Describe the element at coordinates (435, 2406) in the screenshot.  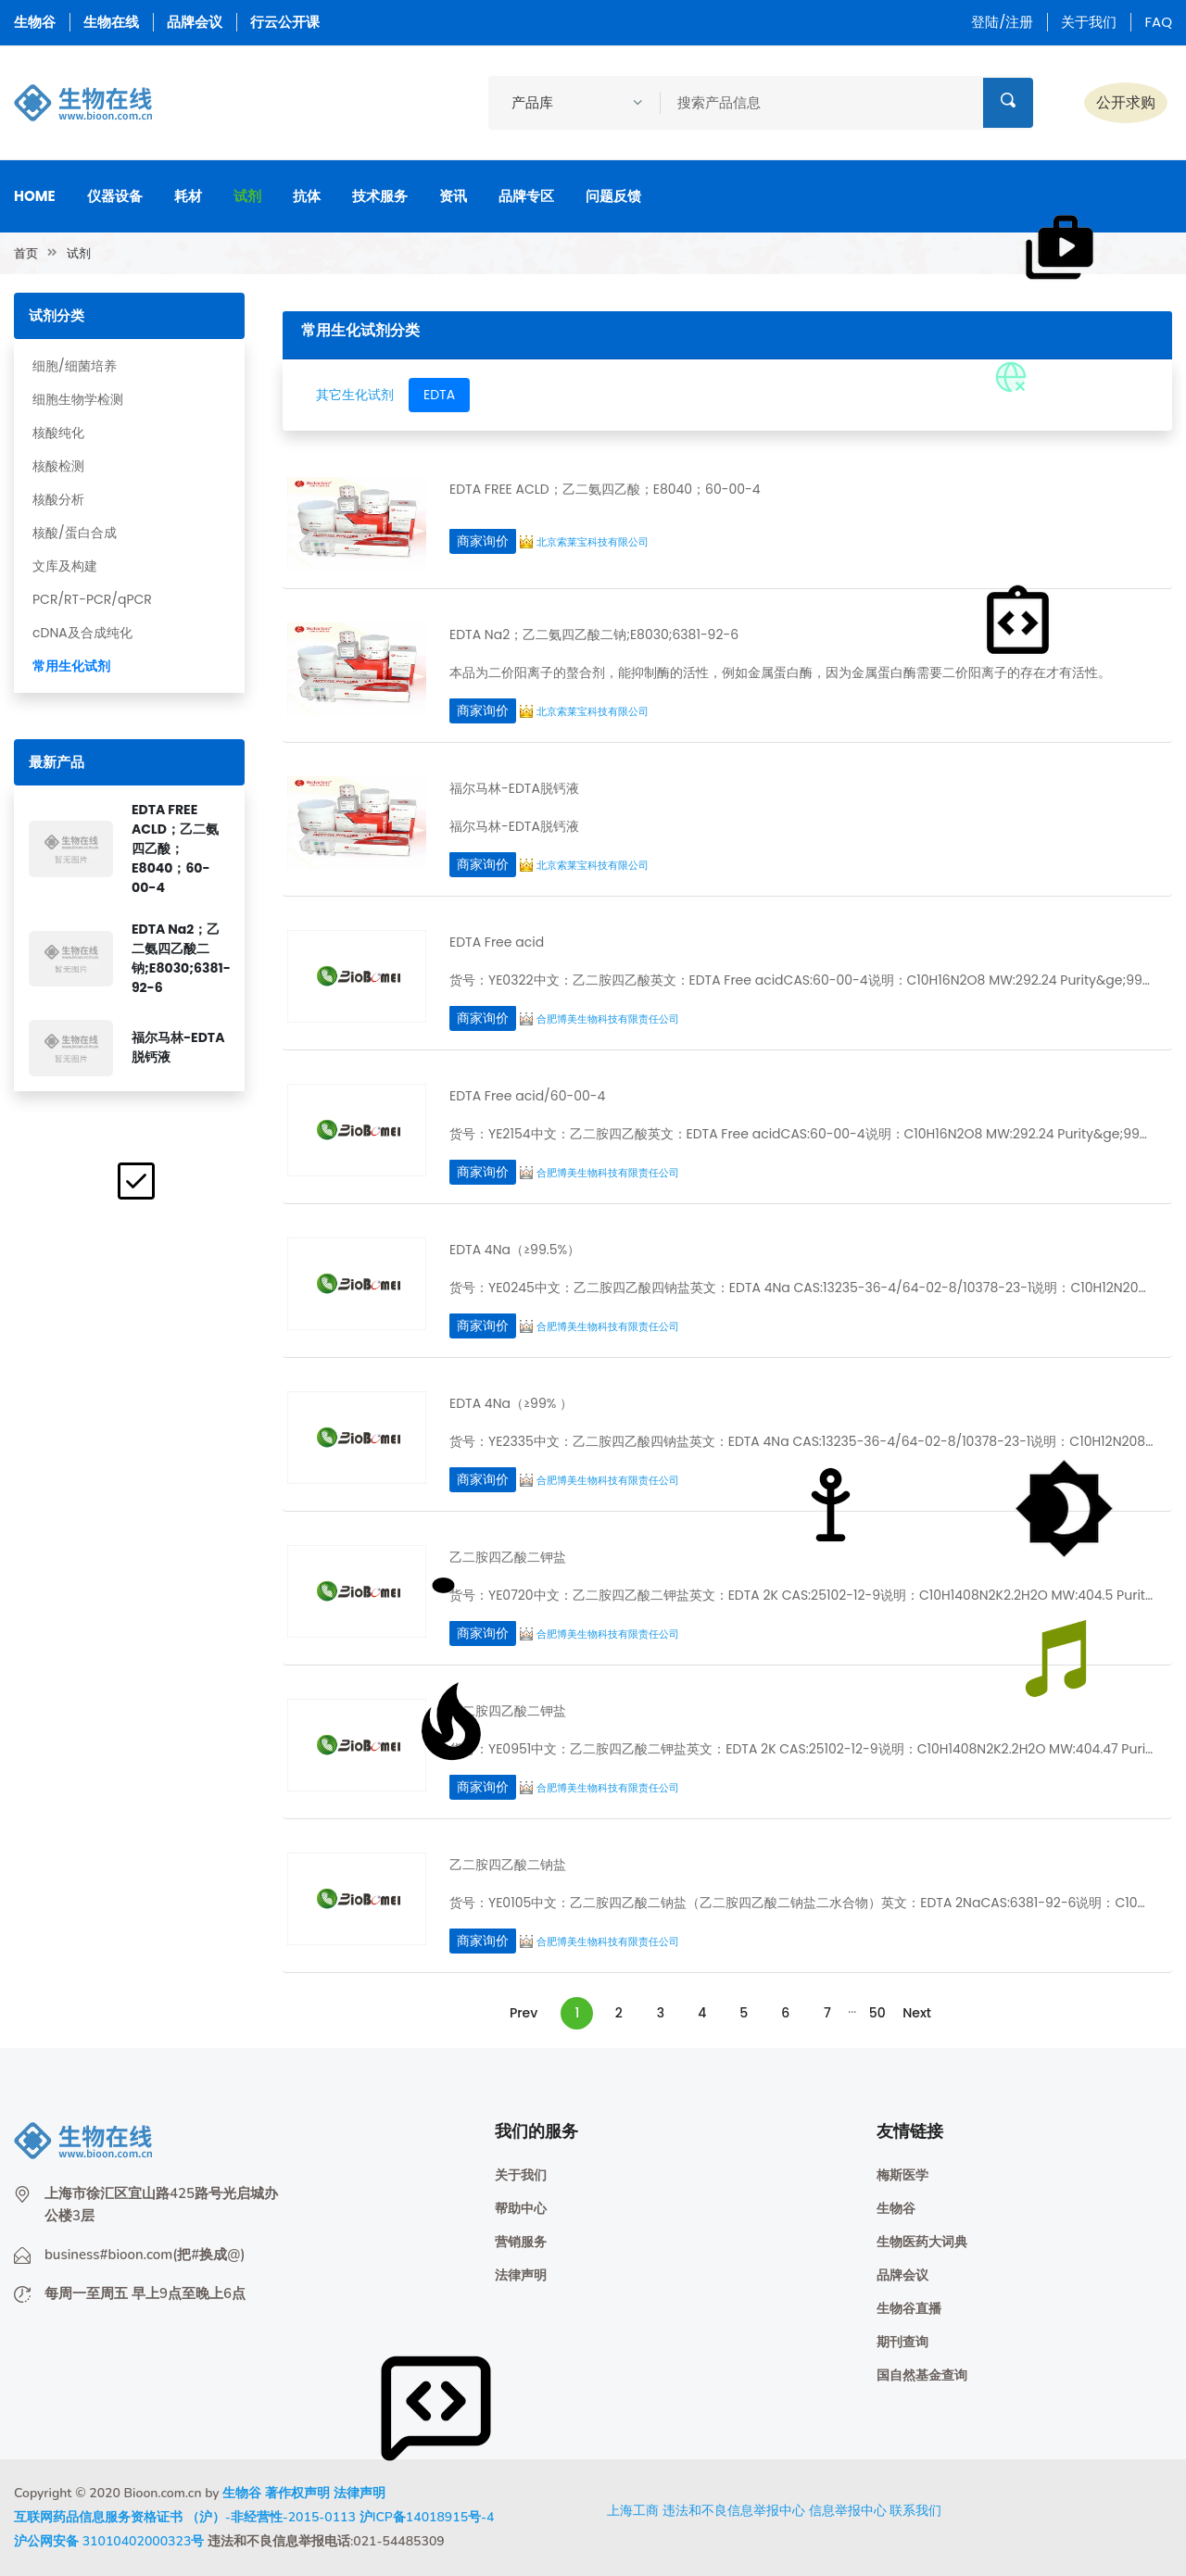
I see `view code snippets in chat` at that location.